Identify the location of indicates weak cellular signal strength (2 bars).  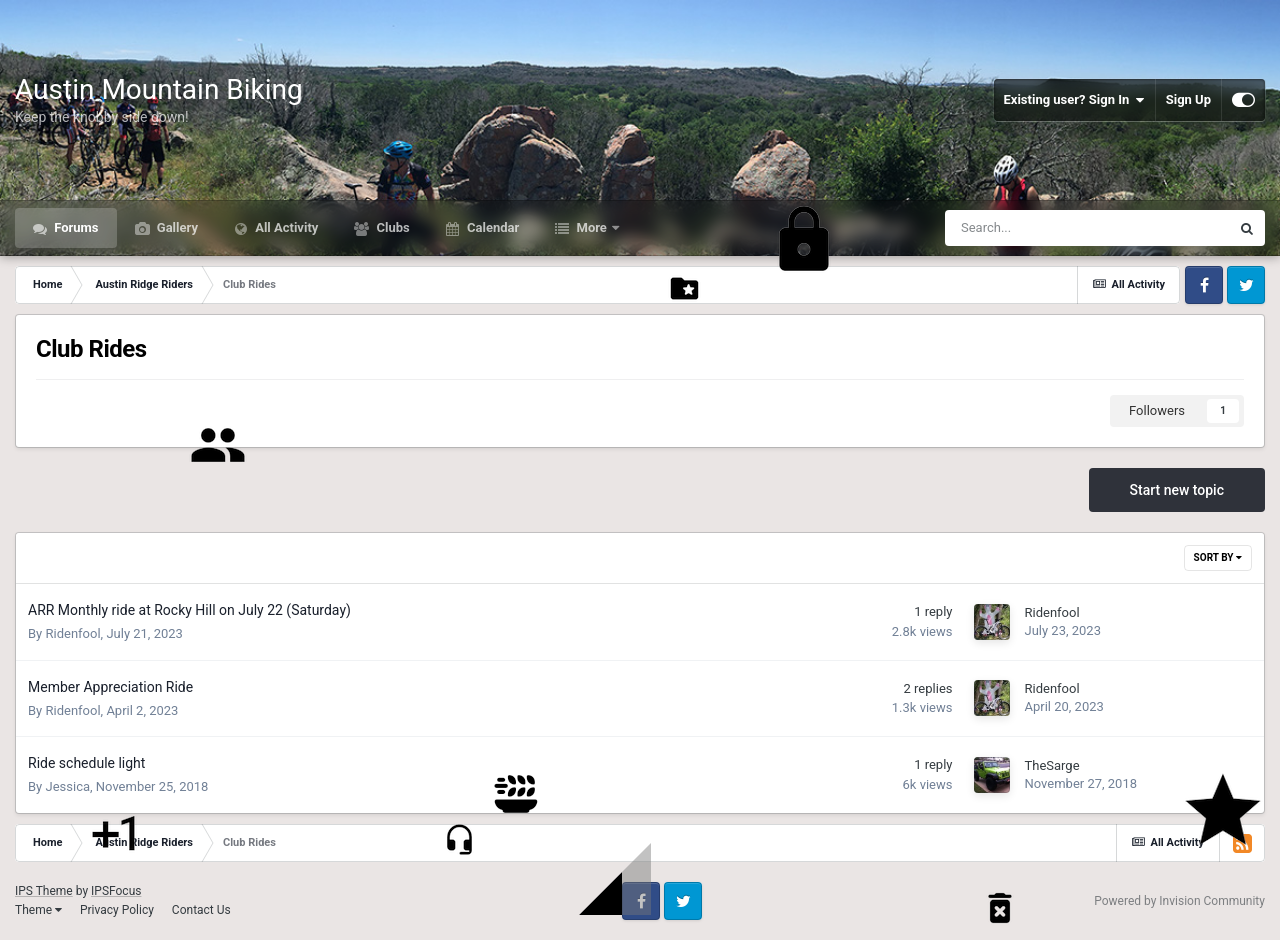
(615, 879).